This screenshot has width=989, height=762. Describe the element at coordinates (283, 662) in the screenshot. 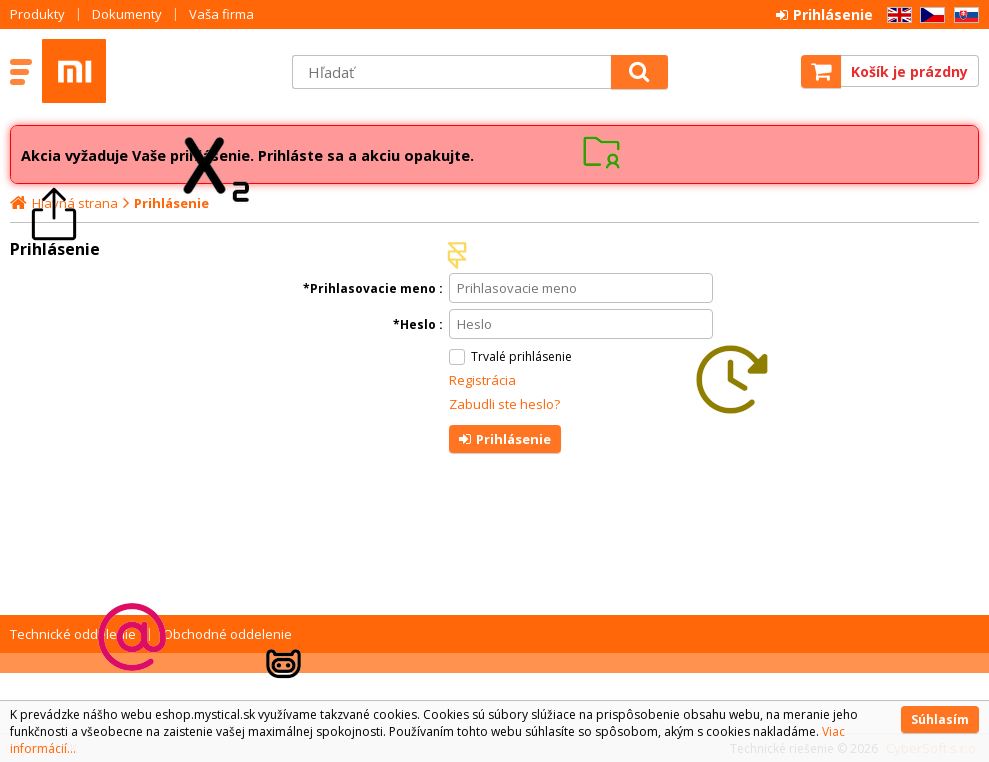

I see `finn the human character icon from adventure time` at that location.